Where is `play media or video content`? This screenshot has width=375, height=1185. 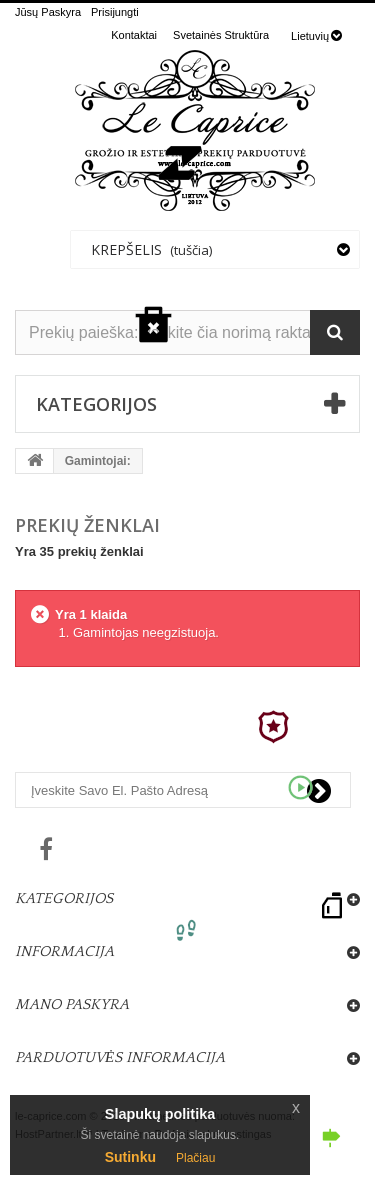
play media or video content is located at coordinates (300, 787).